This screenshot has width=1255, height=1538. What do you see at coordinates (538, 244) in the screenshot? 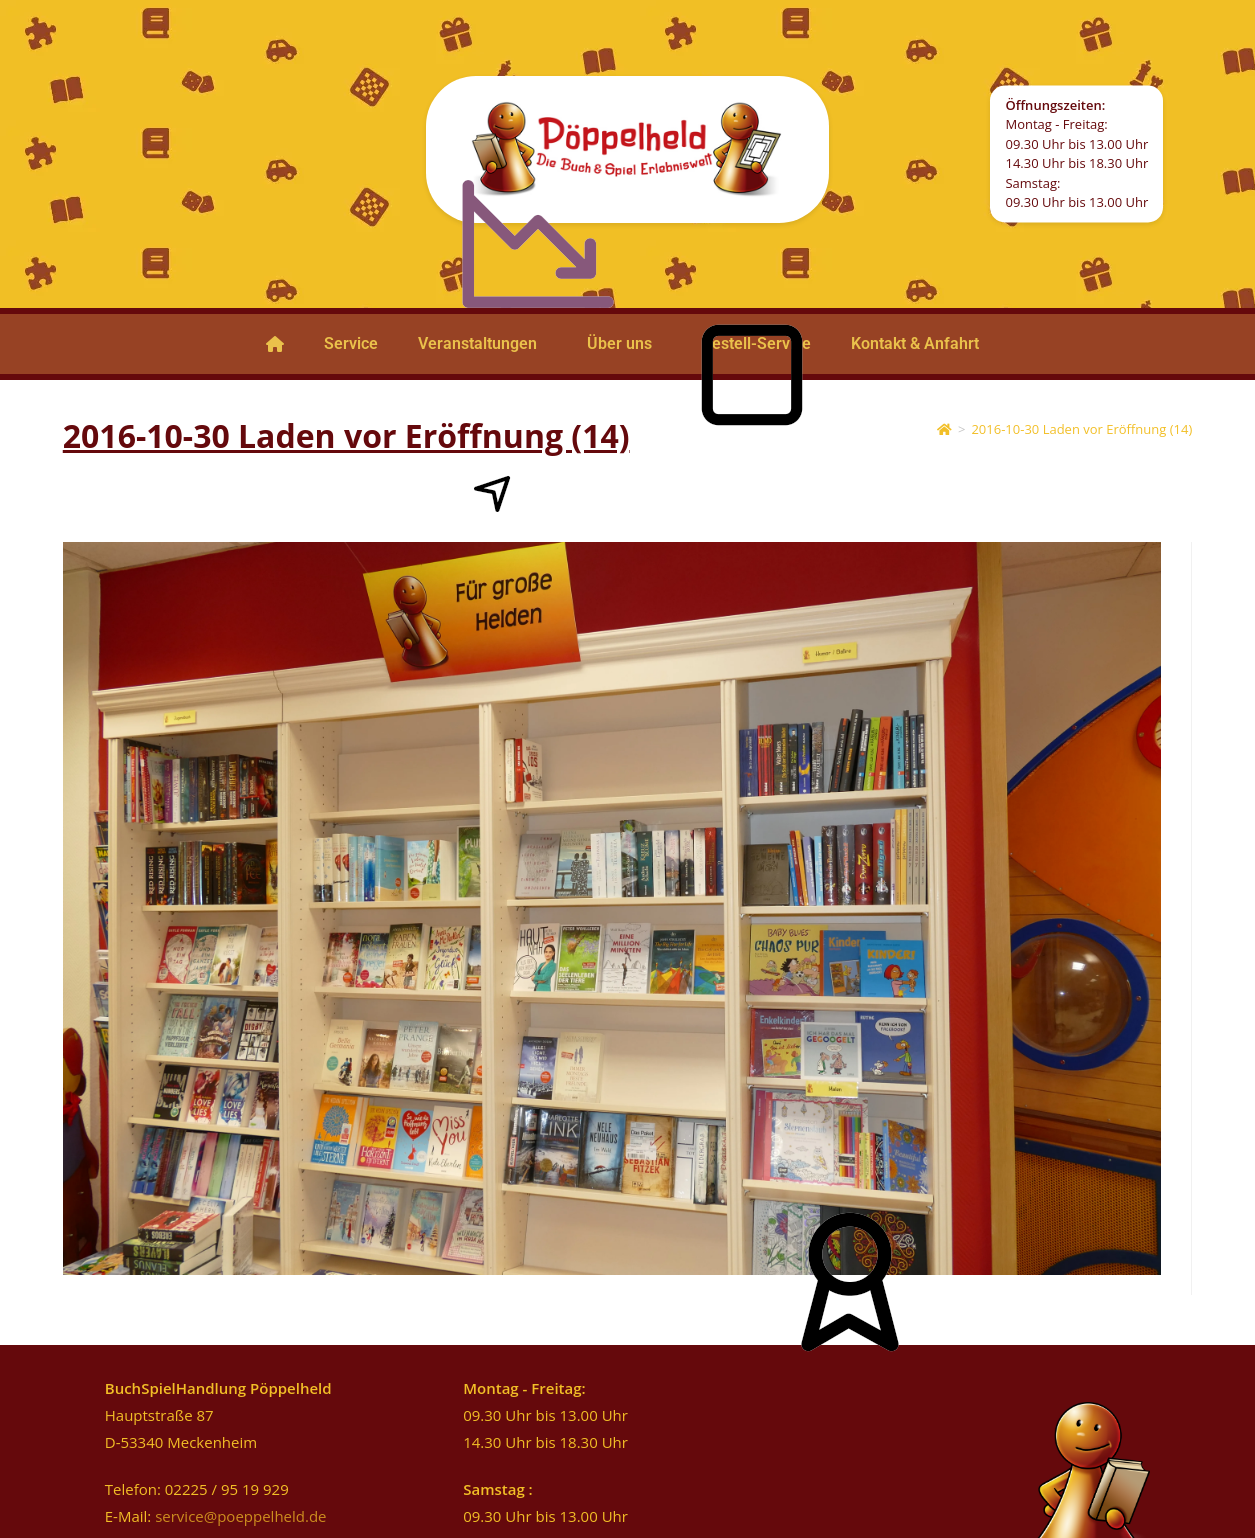
I see `view declining metrics or trends` at bounding box center [538, 244].